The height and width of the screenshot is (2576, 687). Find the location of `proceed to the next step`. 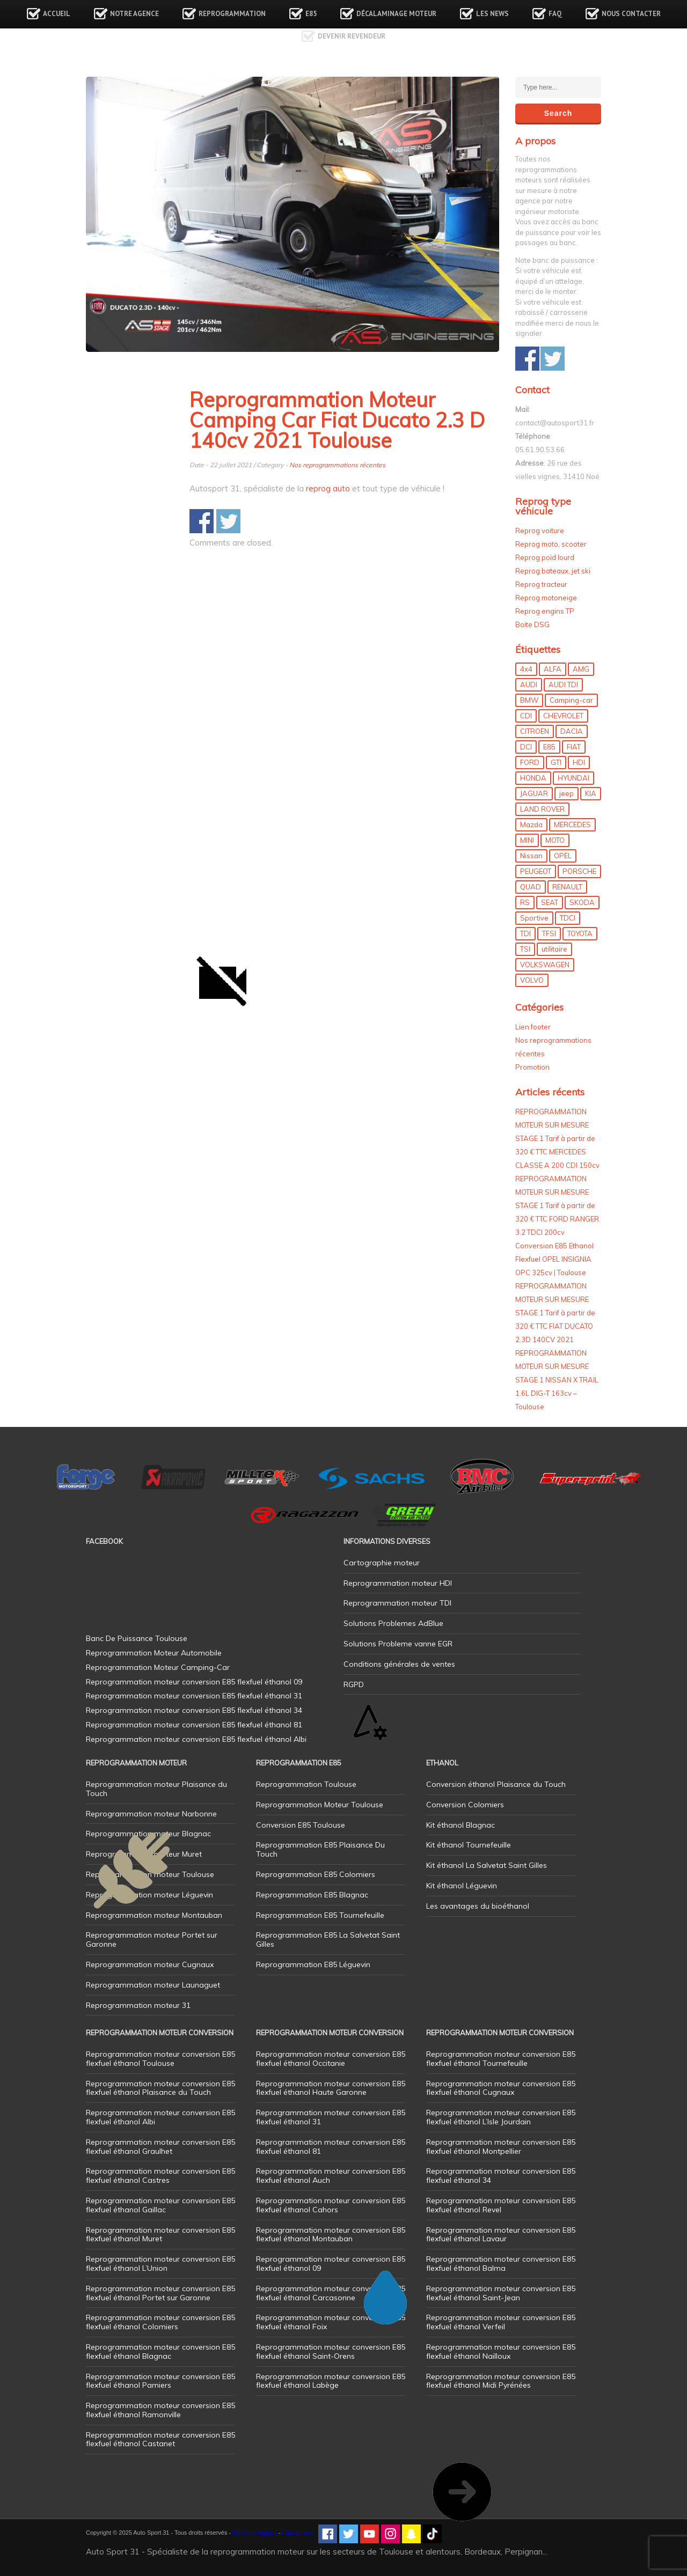

proceed to the next step is located at coordinates (462, 2492).